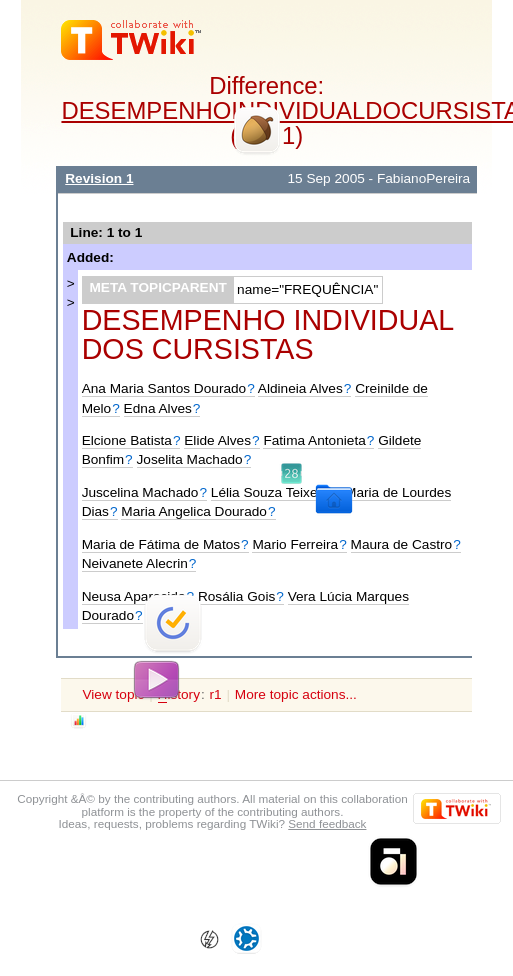 Image resolution: width=513 pixels, height=976 pixels. I want to click on open your home folder, so click(334, 499).